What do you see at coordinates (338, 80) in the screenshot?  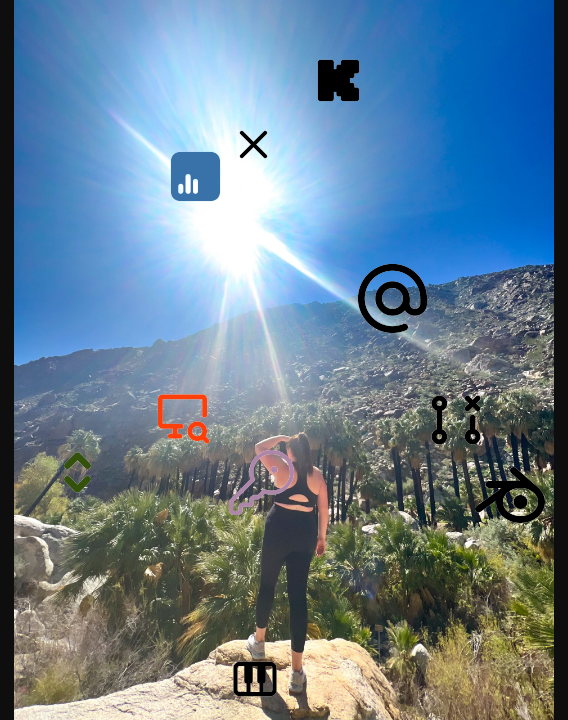 I see `open the Kick streaming platform` at bounding box center [338, 80].